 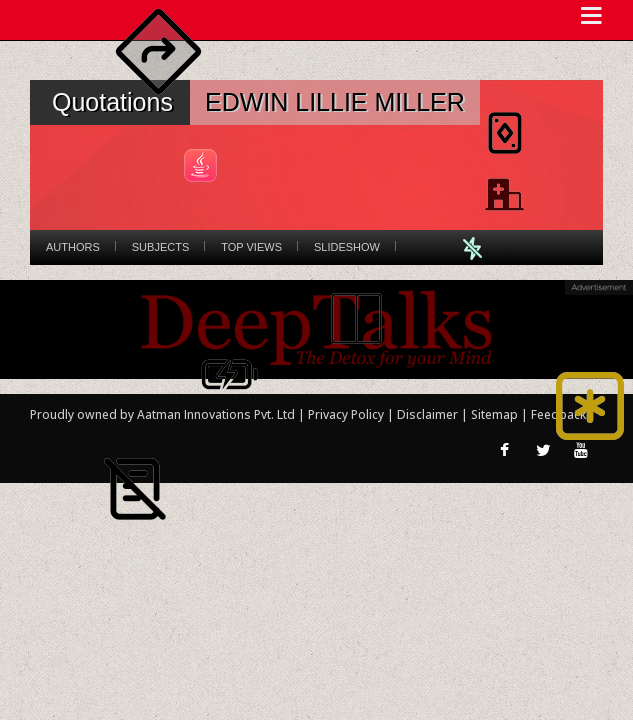 I want to click on disable camera flash, so click(x=472, y=248).